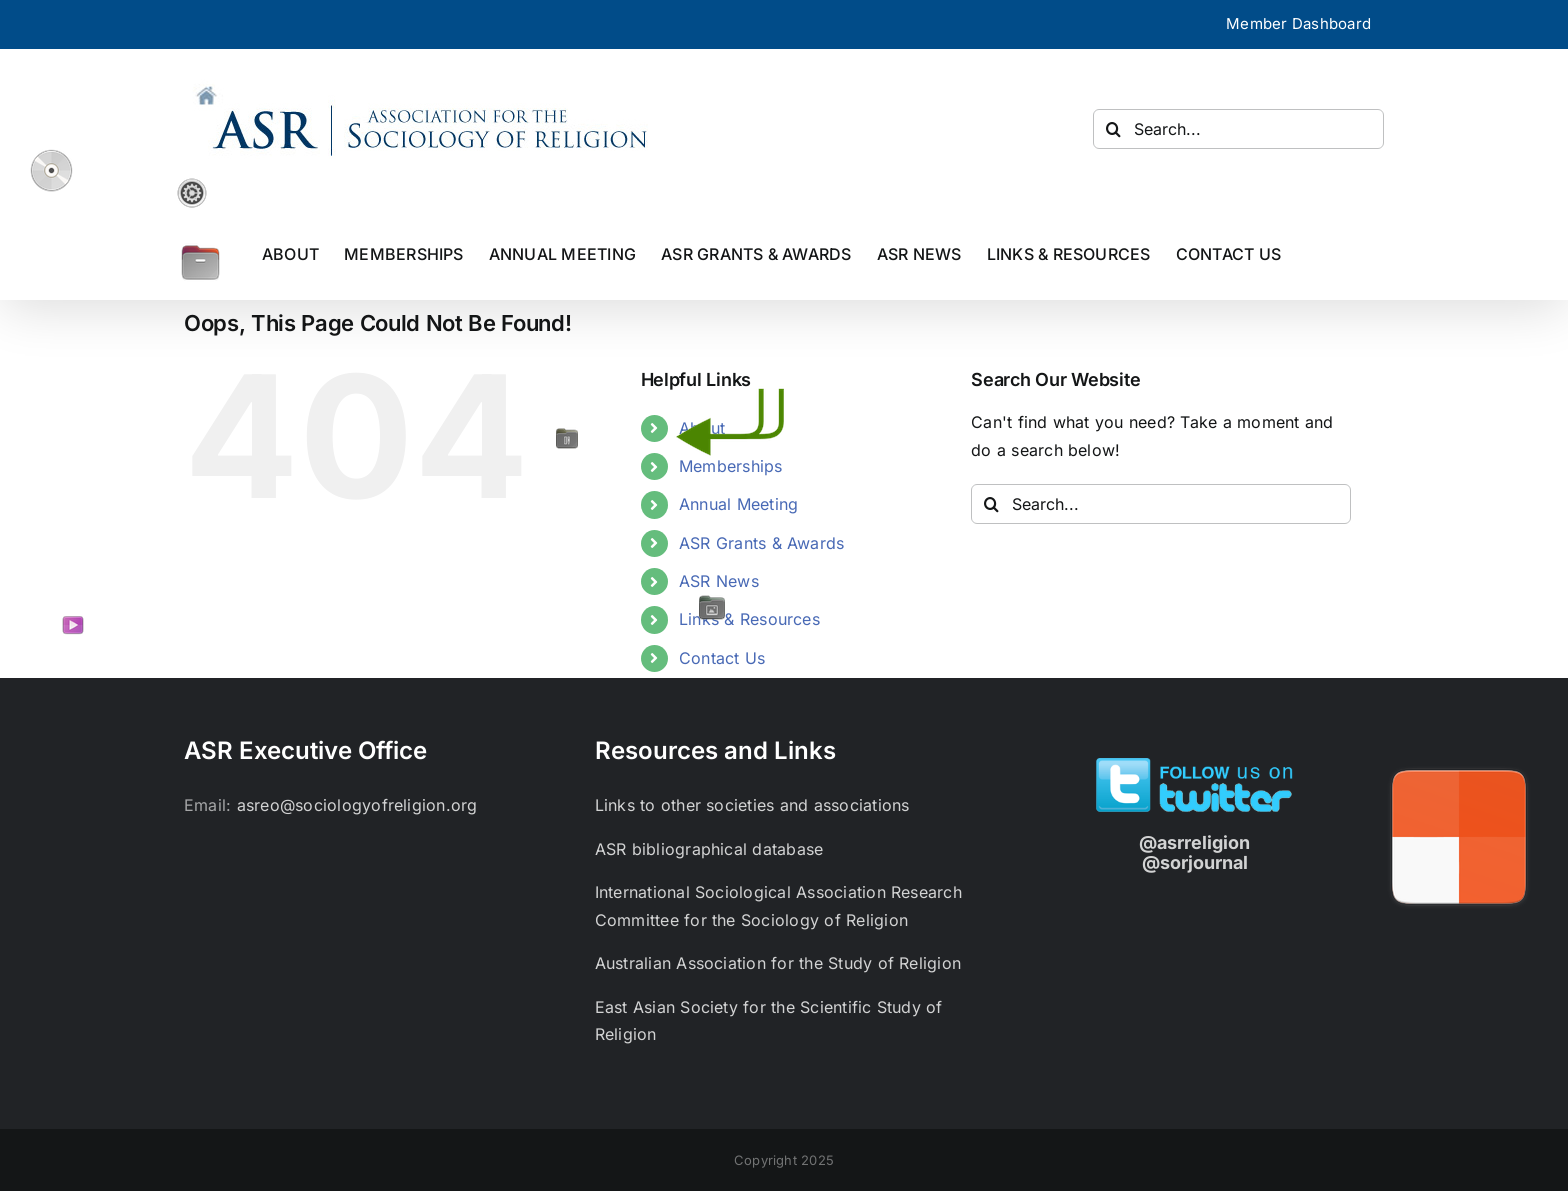 The width and height of the screenshot is (1568, 1191). I want to click on reply all to an email message, so click(728, 421).